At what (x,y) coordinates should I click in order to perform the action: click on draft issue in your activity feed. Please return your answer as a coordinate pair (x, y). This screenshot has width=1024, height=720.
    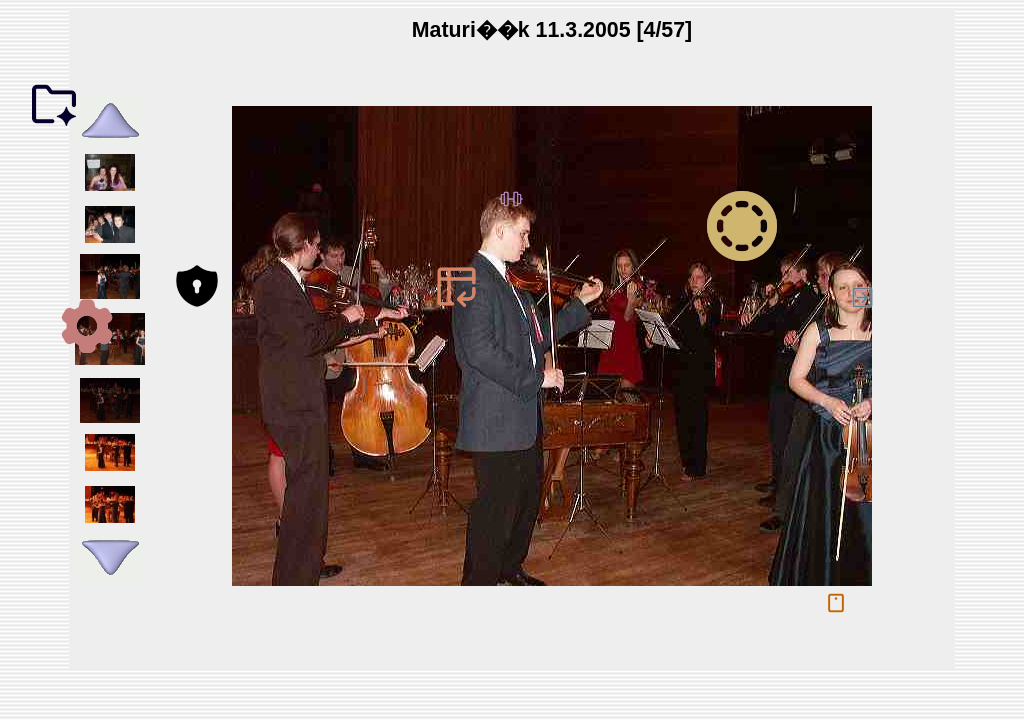
    Looking at the image, I should click on (742, 226).